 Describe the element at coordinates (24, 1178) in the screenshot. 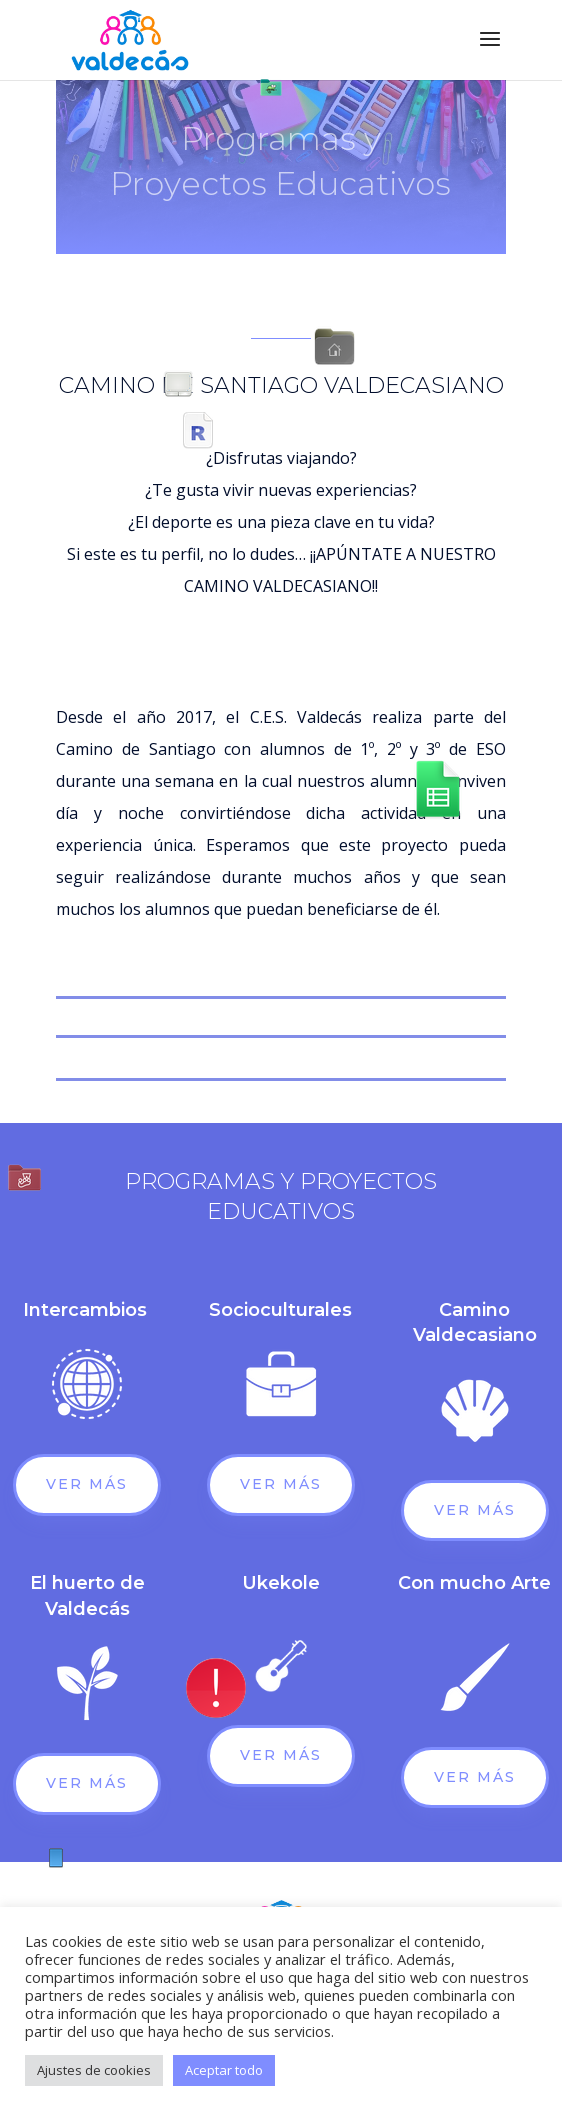

I see `folder containing jest testing framework files` at that location.